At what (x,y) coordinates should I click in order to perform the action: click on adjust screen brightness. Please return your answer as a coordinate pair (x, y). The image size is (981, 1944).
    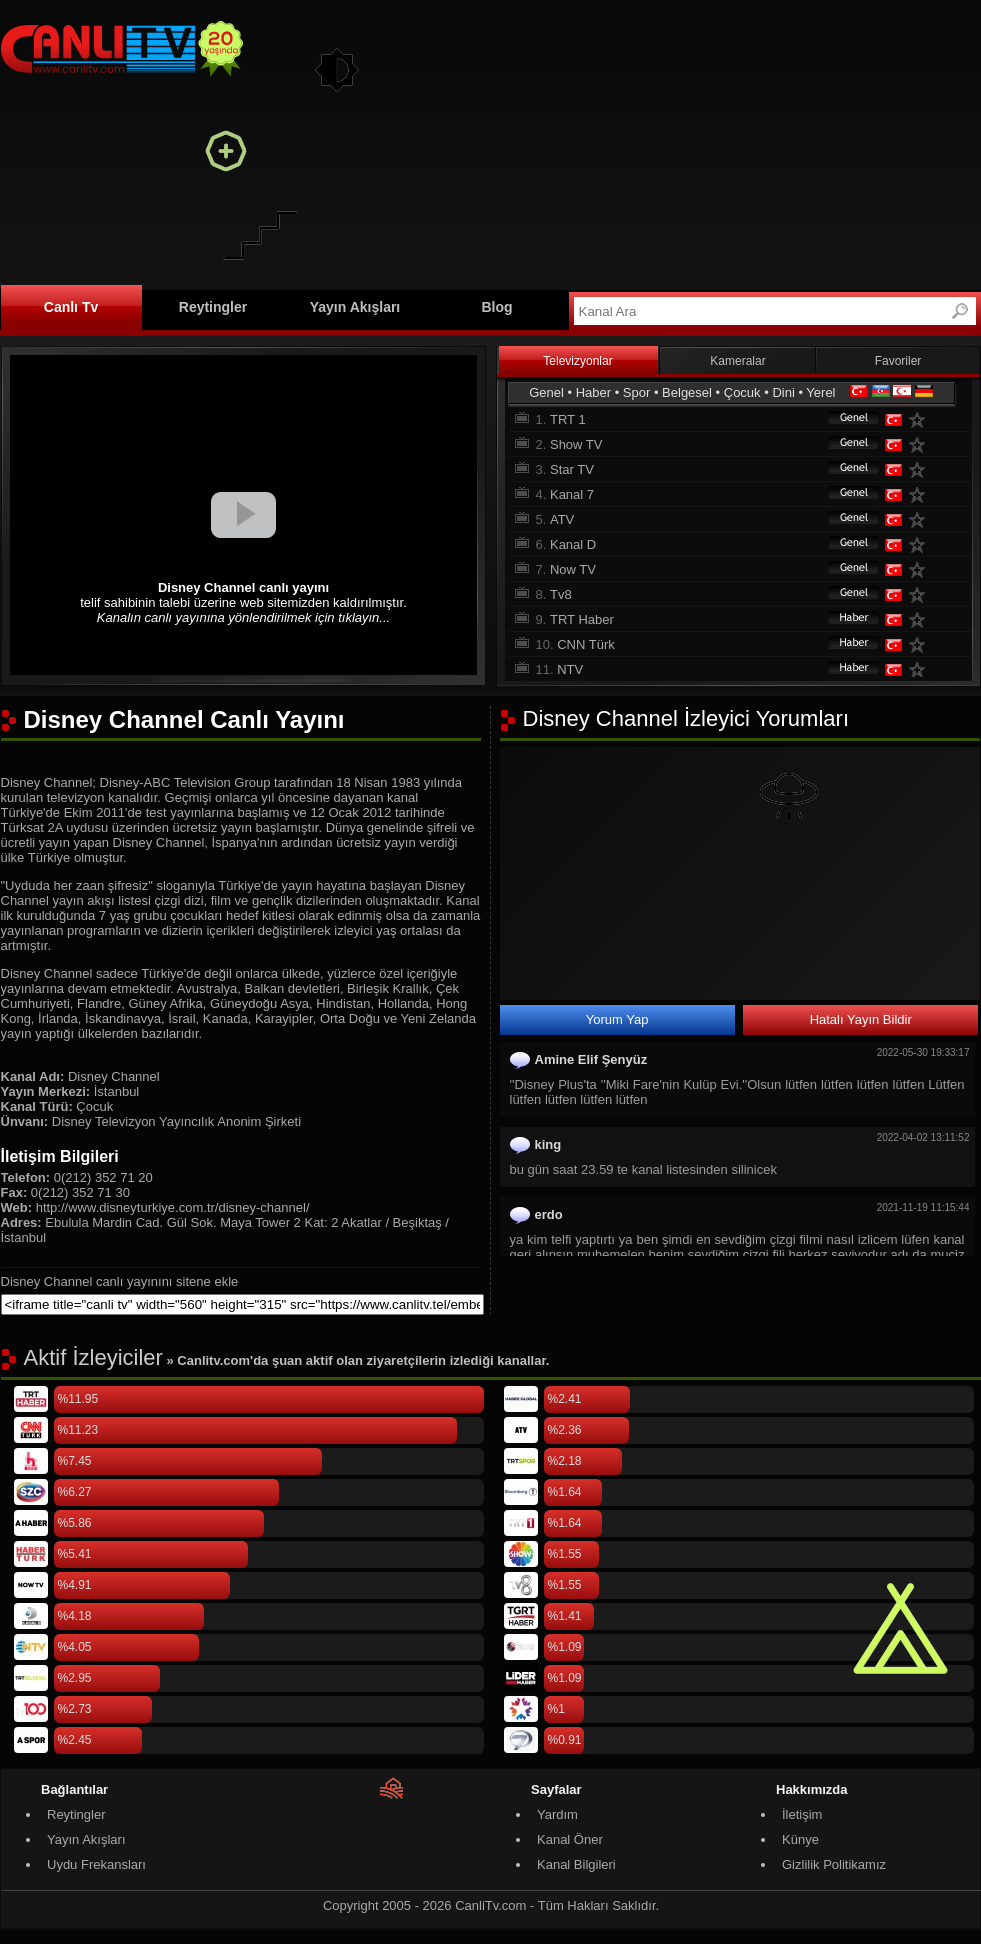
    Looking at the image, I should click on (337, 70).